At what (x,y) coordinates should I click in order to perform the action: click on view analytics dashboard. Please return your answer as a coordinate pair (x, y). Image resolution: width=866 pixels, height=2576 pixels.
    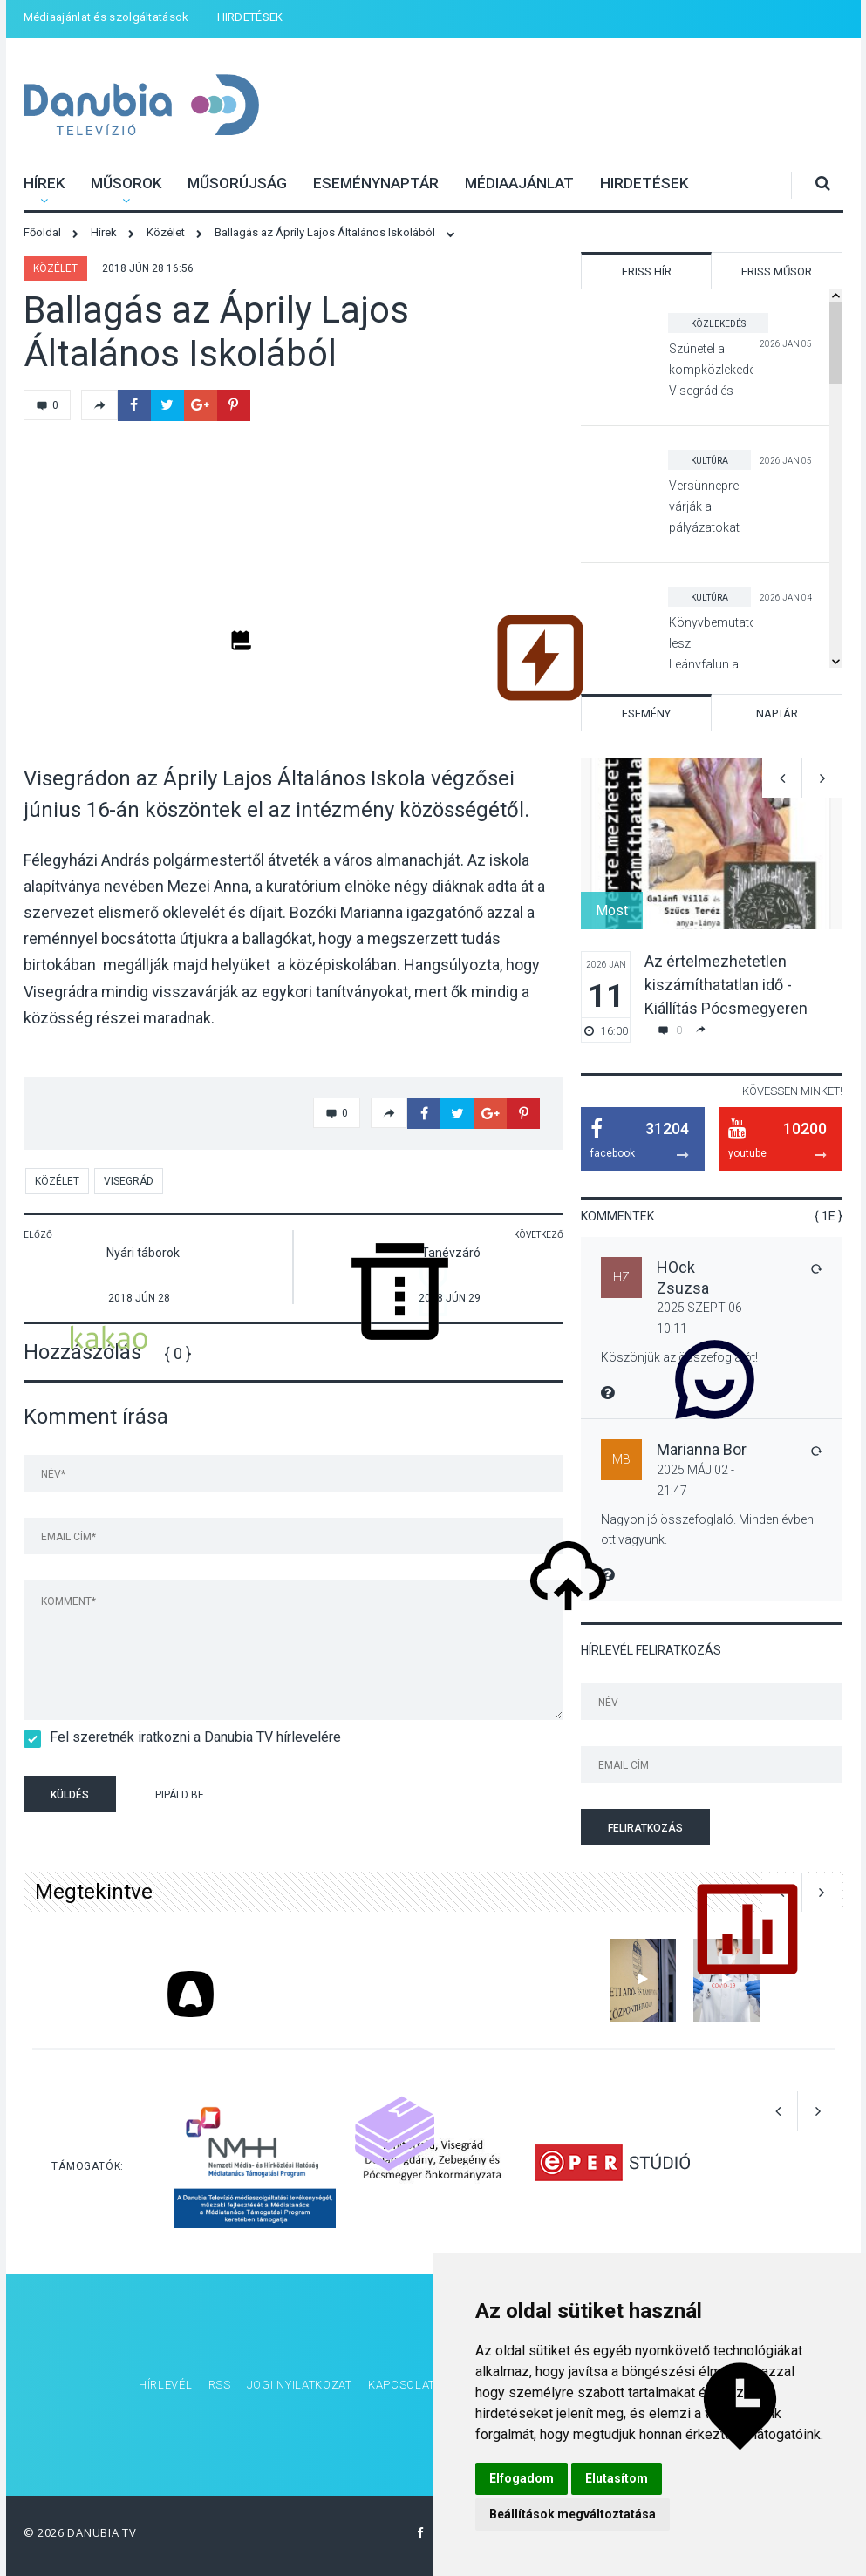
    Looking at the image, I should click on (747, 1929).